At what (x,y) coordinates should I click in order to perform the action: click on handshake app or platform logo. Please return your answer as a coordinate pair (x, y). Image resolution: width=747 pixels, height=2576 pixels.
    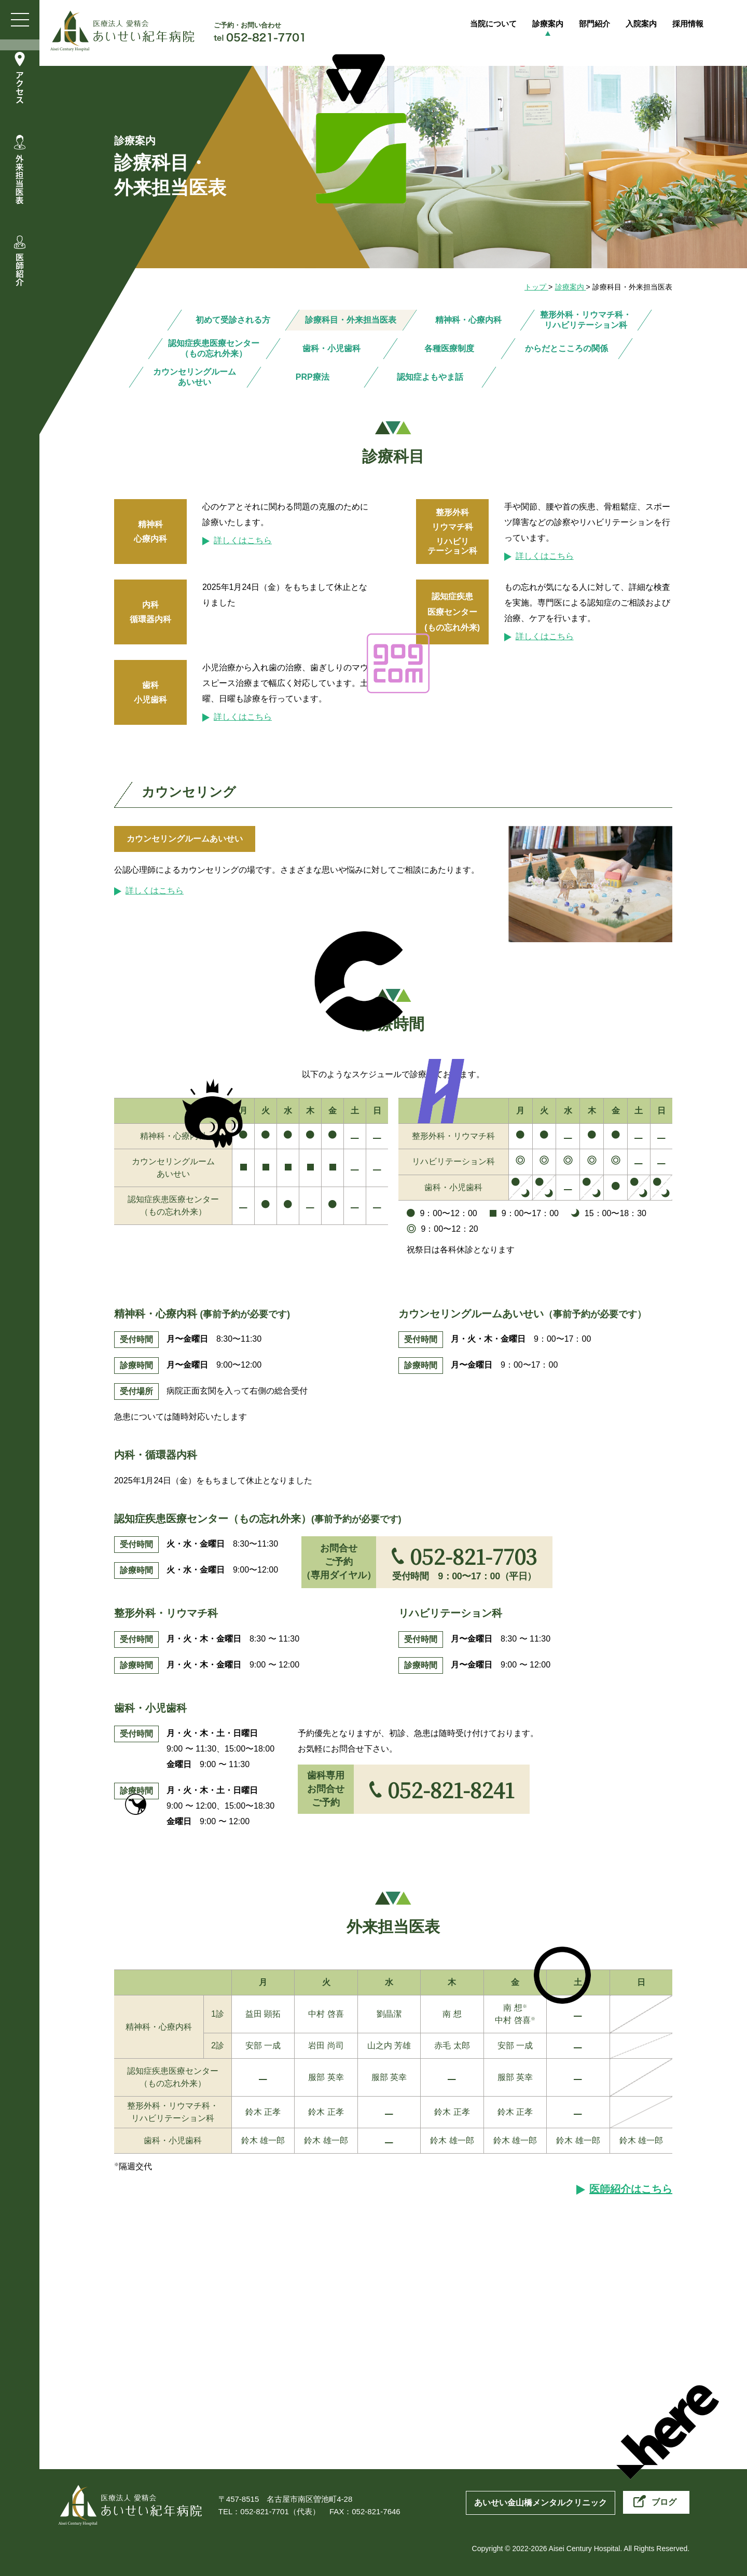
    Looking at the image, I should click on (441, 1091).